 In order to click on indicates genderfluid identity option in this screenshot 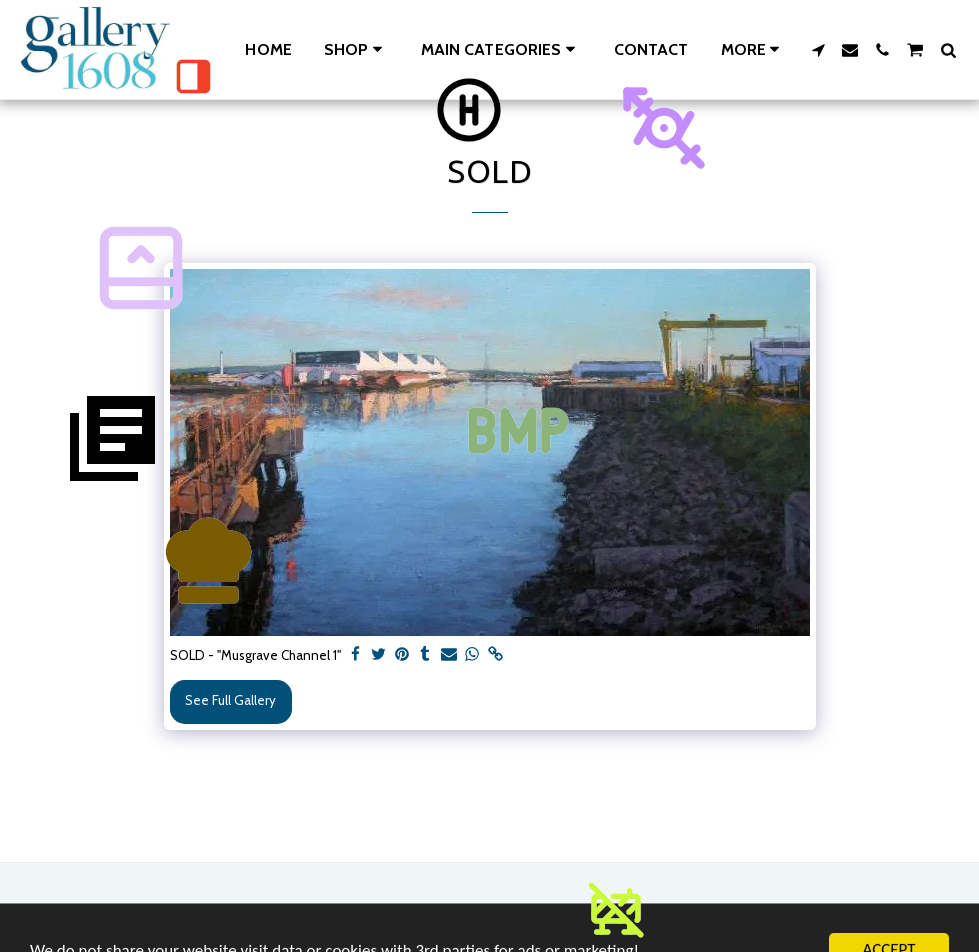, I will do `click(664, 128)`.